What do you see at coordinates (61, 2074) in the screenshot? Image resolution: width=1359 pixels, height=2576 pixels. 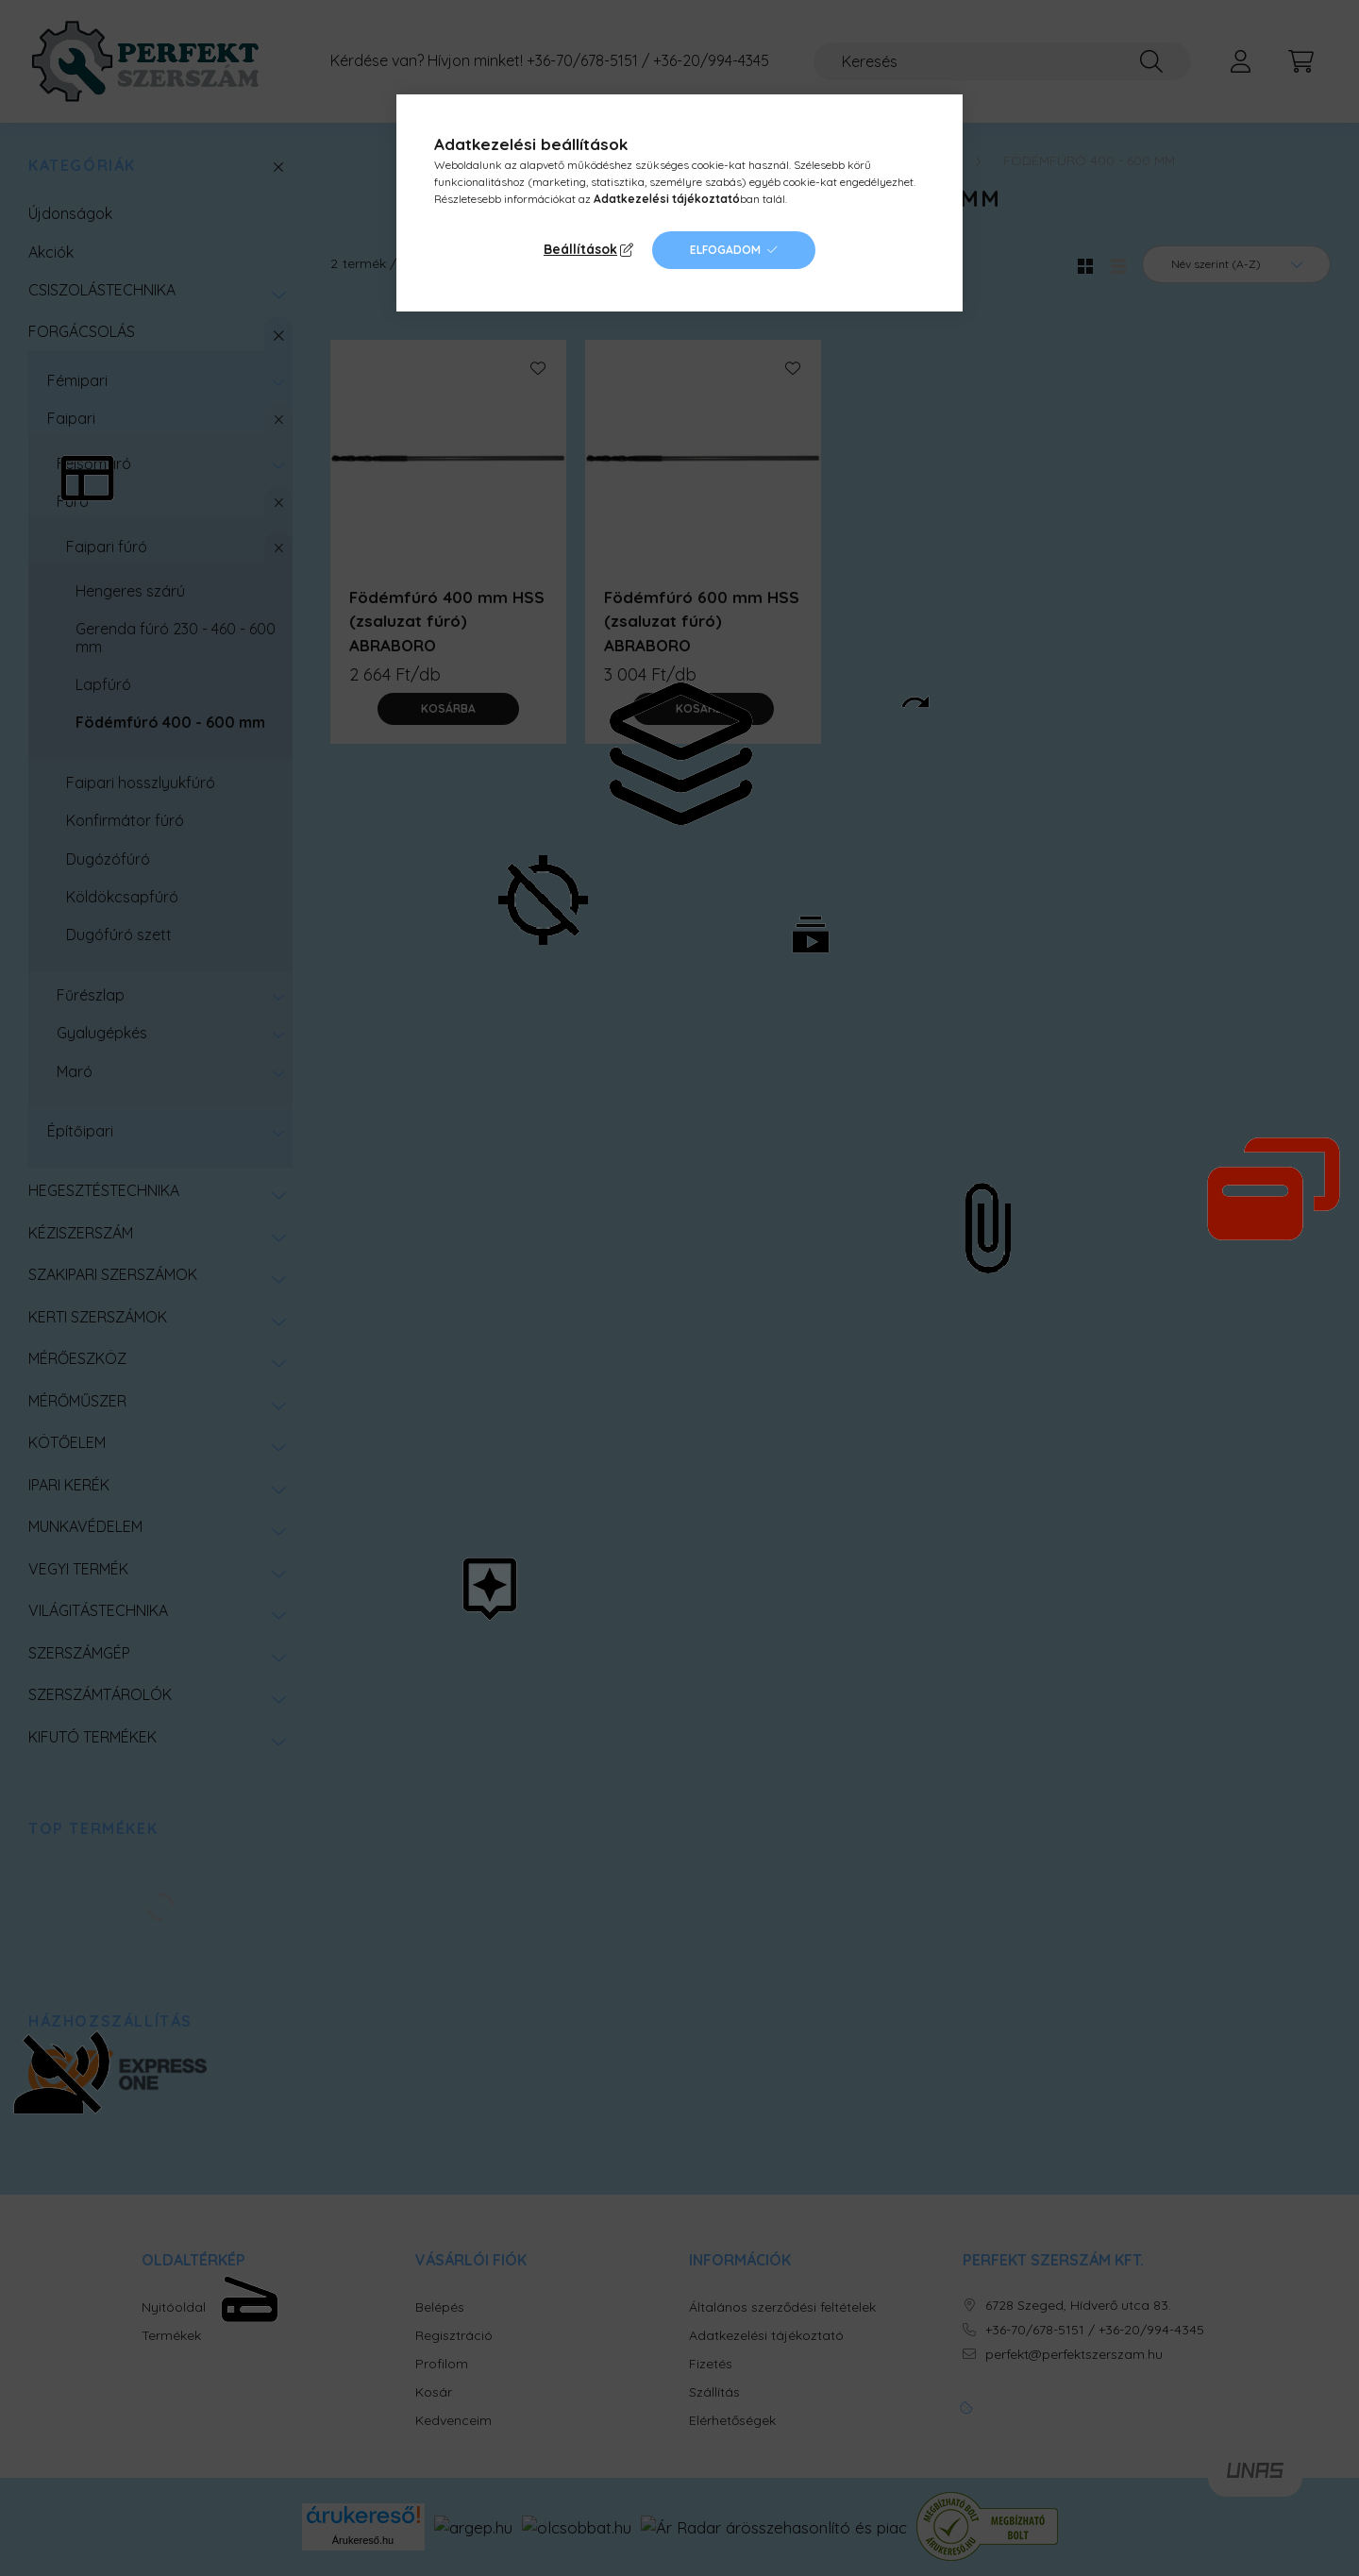 I see `mute voiceover or text-to-speech` at bounding box center [61, 2074].